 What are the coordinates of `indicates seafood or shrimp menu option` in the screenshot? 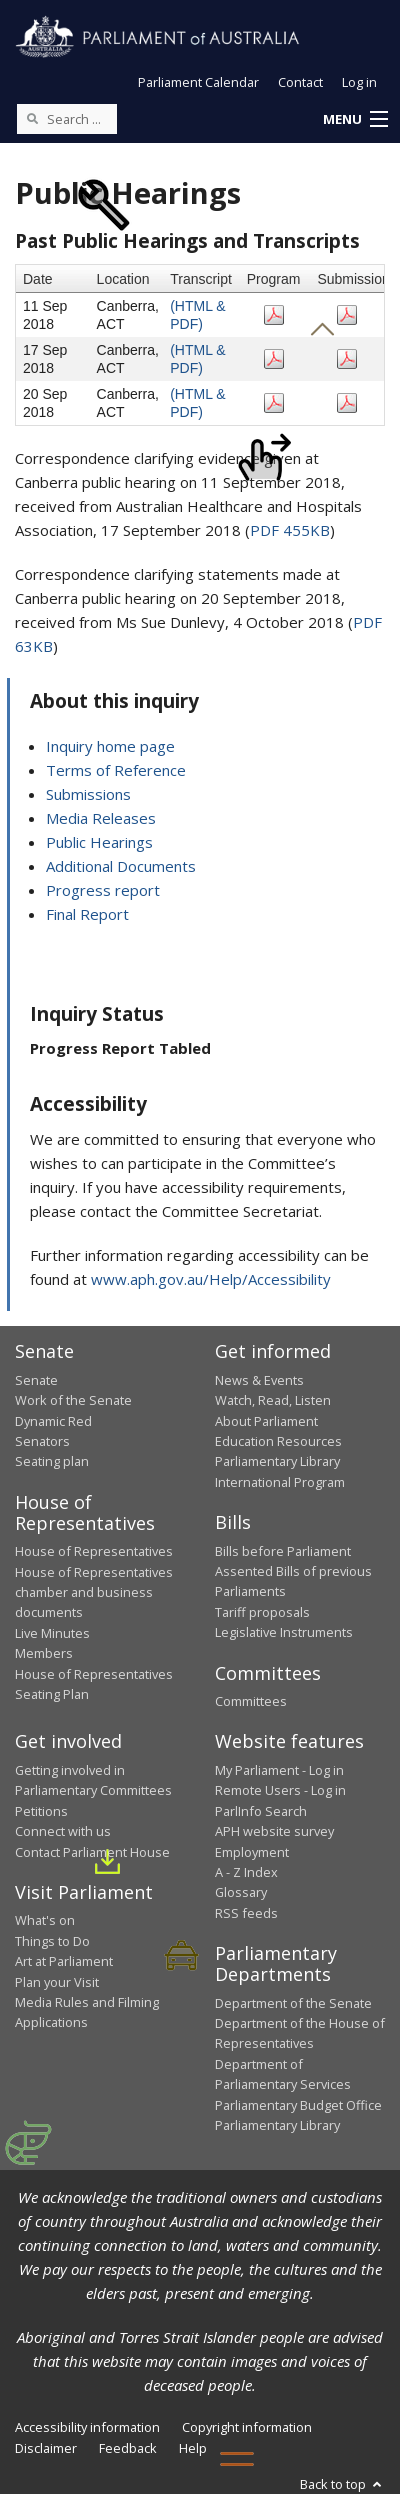 It's located at (28, 2143).